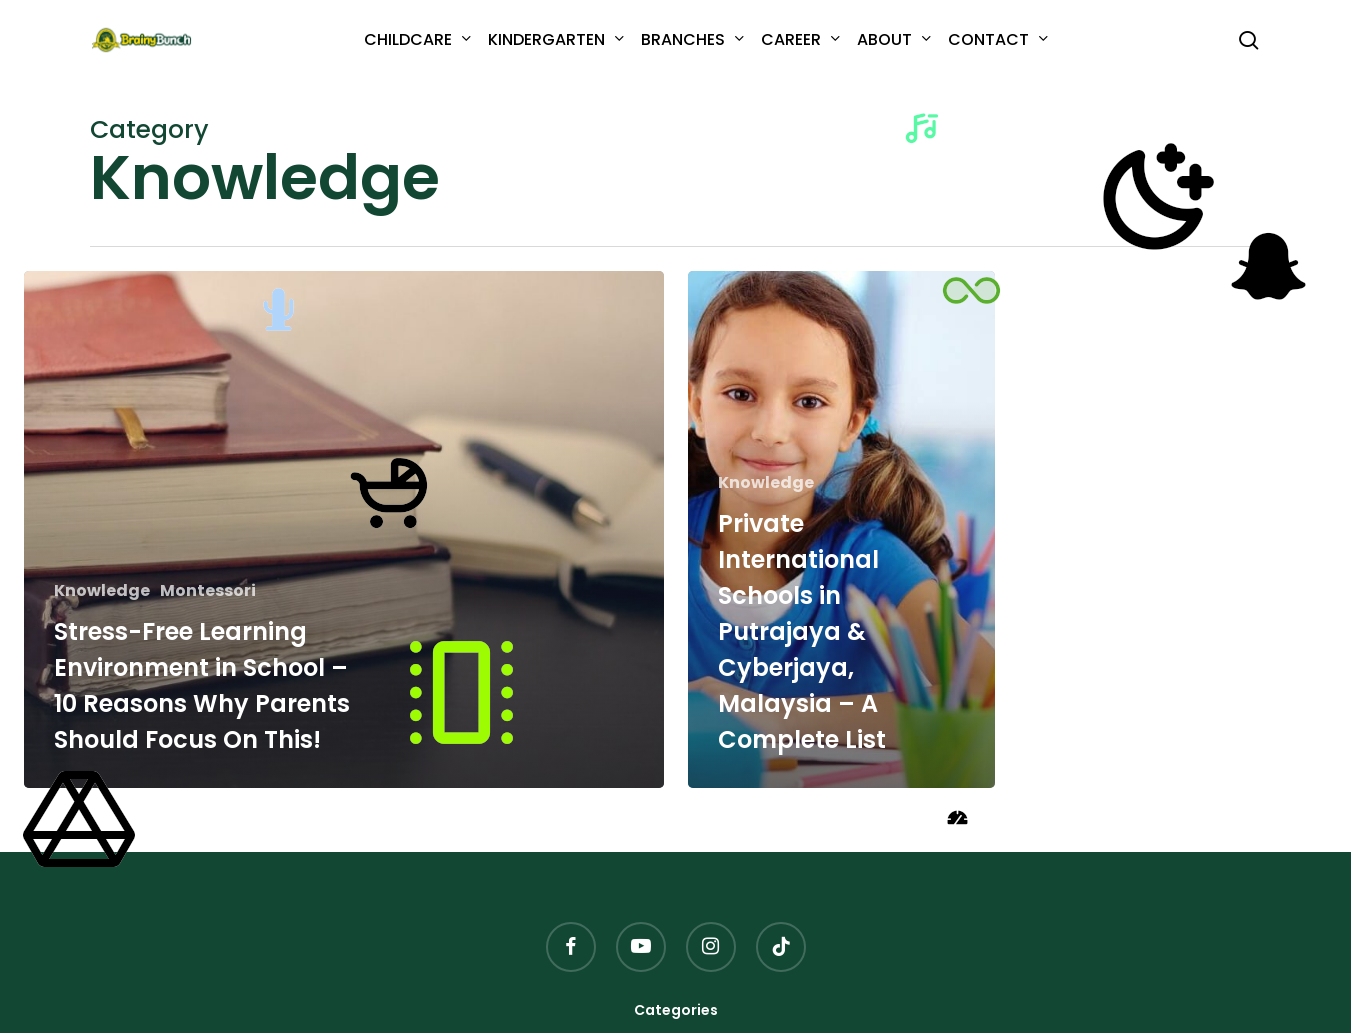 The image size is (1351, 1033). I want to click on open Google Drive, so click(79, 823).